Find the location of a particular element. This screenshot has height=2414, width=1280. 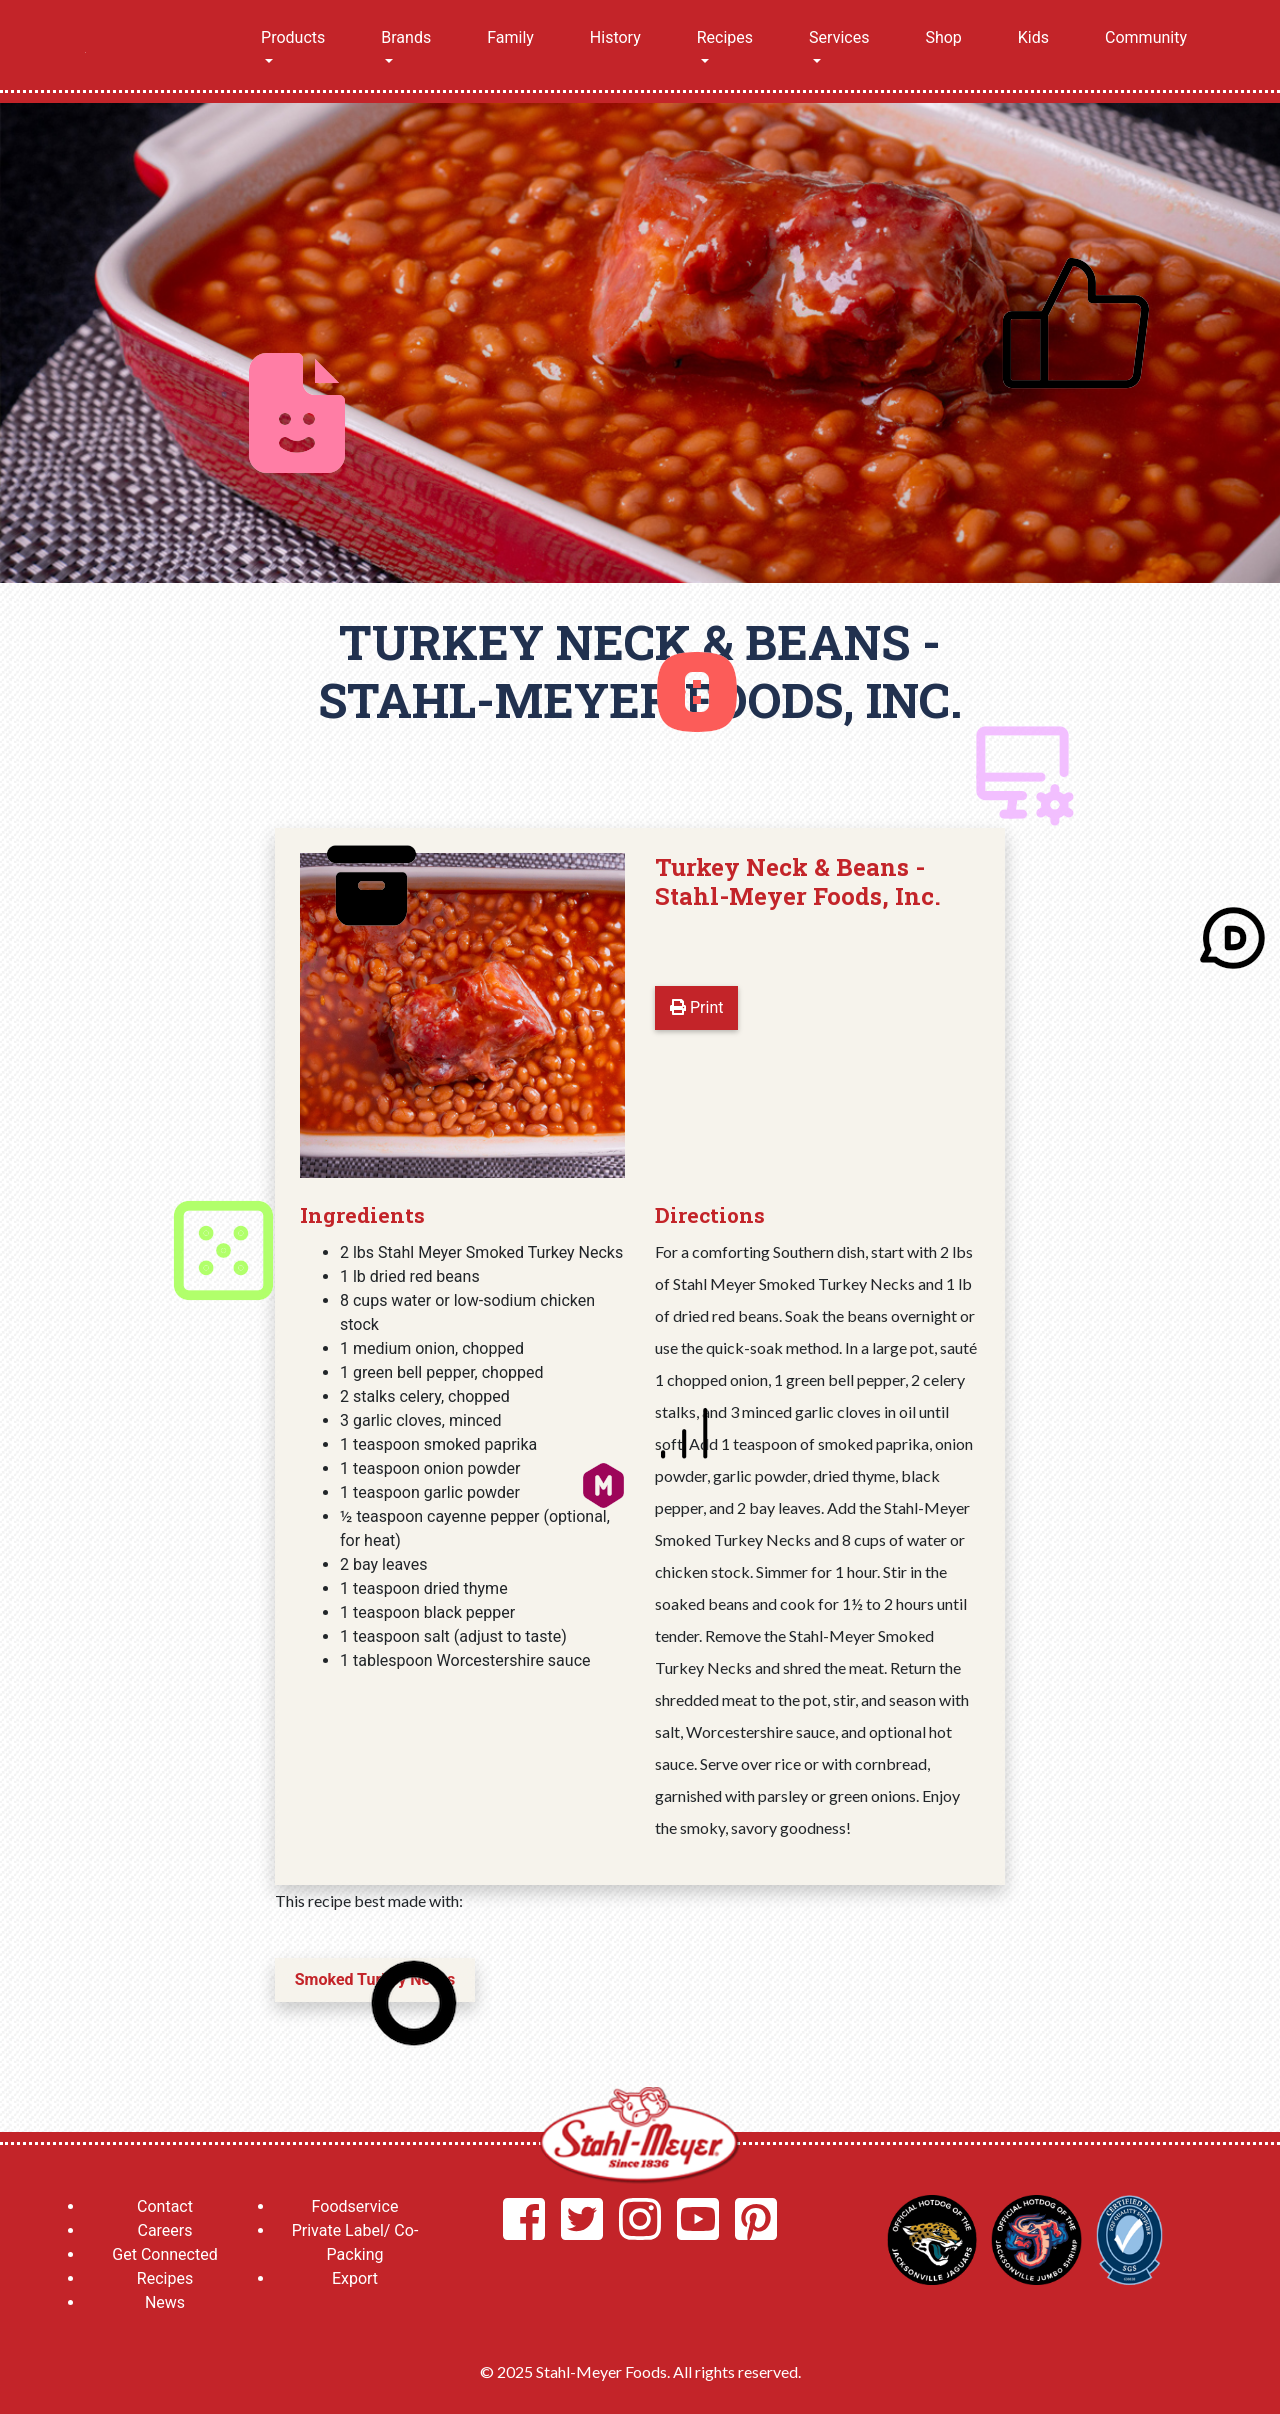

archive this item is located at coordinates (371, 885).